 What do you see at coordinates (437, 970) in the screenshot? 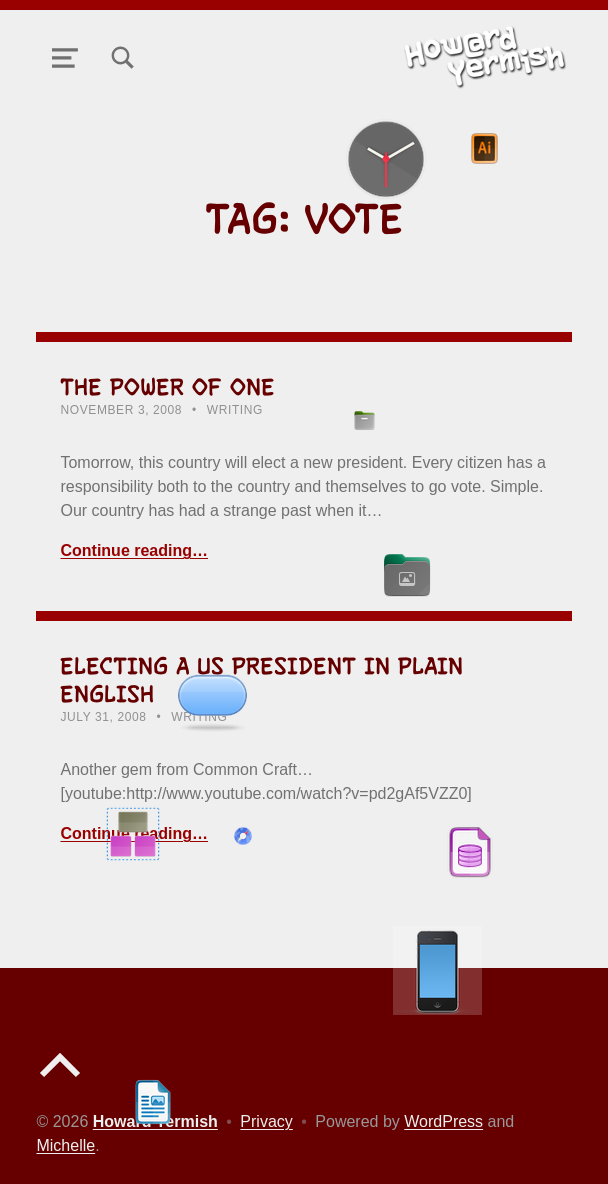
I see `indicates a connected iPhone device` at bounding box center [437, 970].